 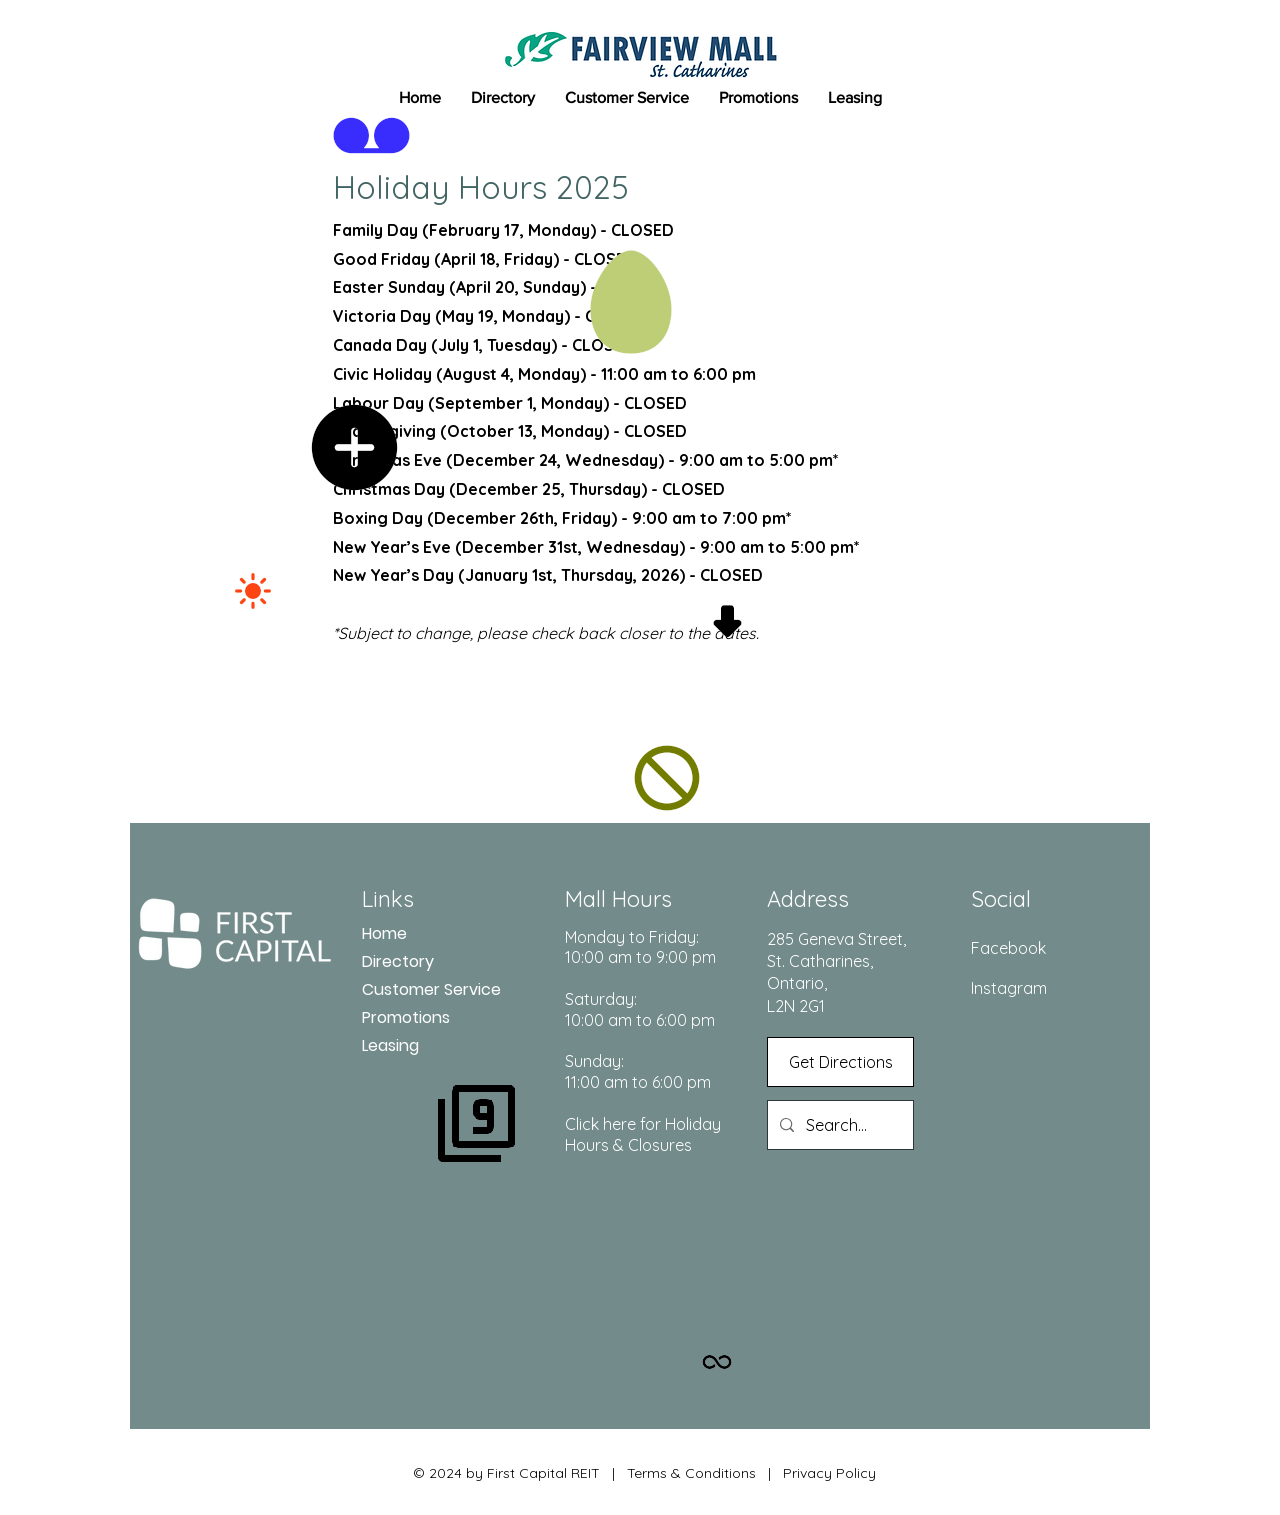 What do you see at coordinates (667, 778) in the screenshot?
I see `indicates a blocked or prohibited action` at bounding box center [667, 778].